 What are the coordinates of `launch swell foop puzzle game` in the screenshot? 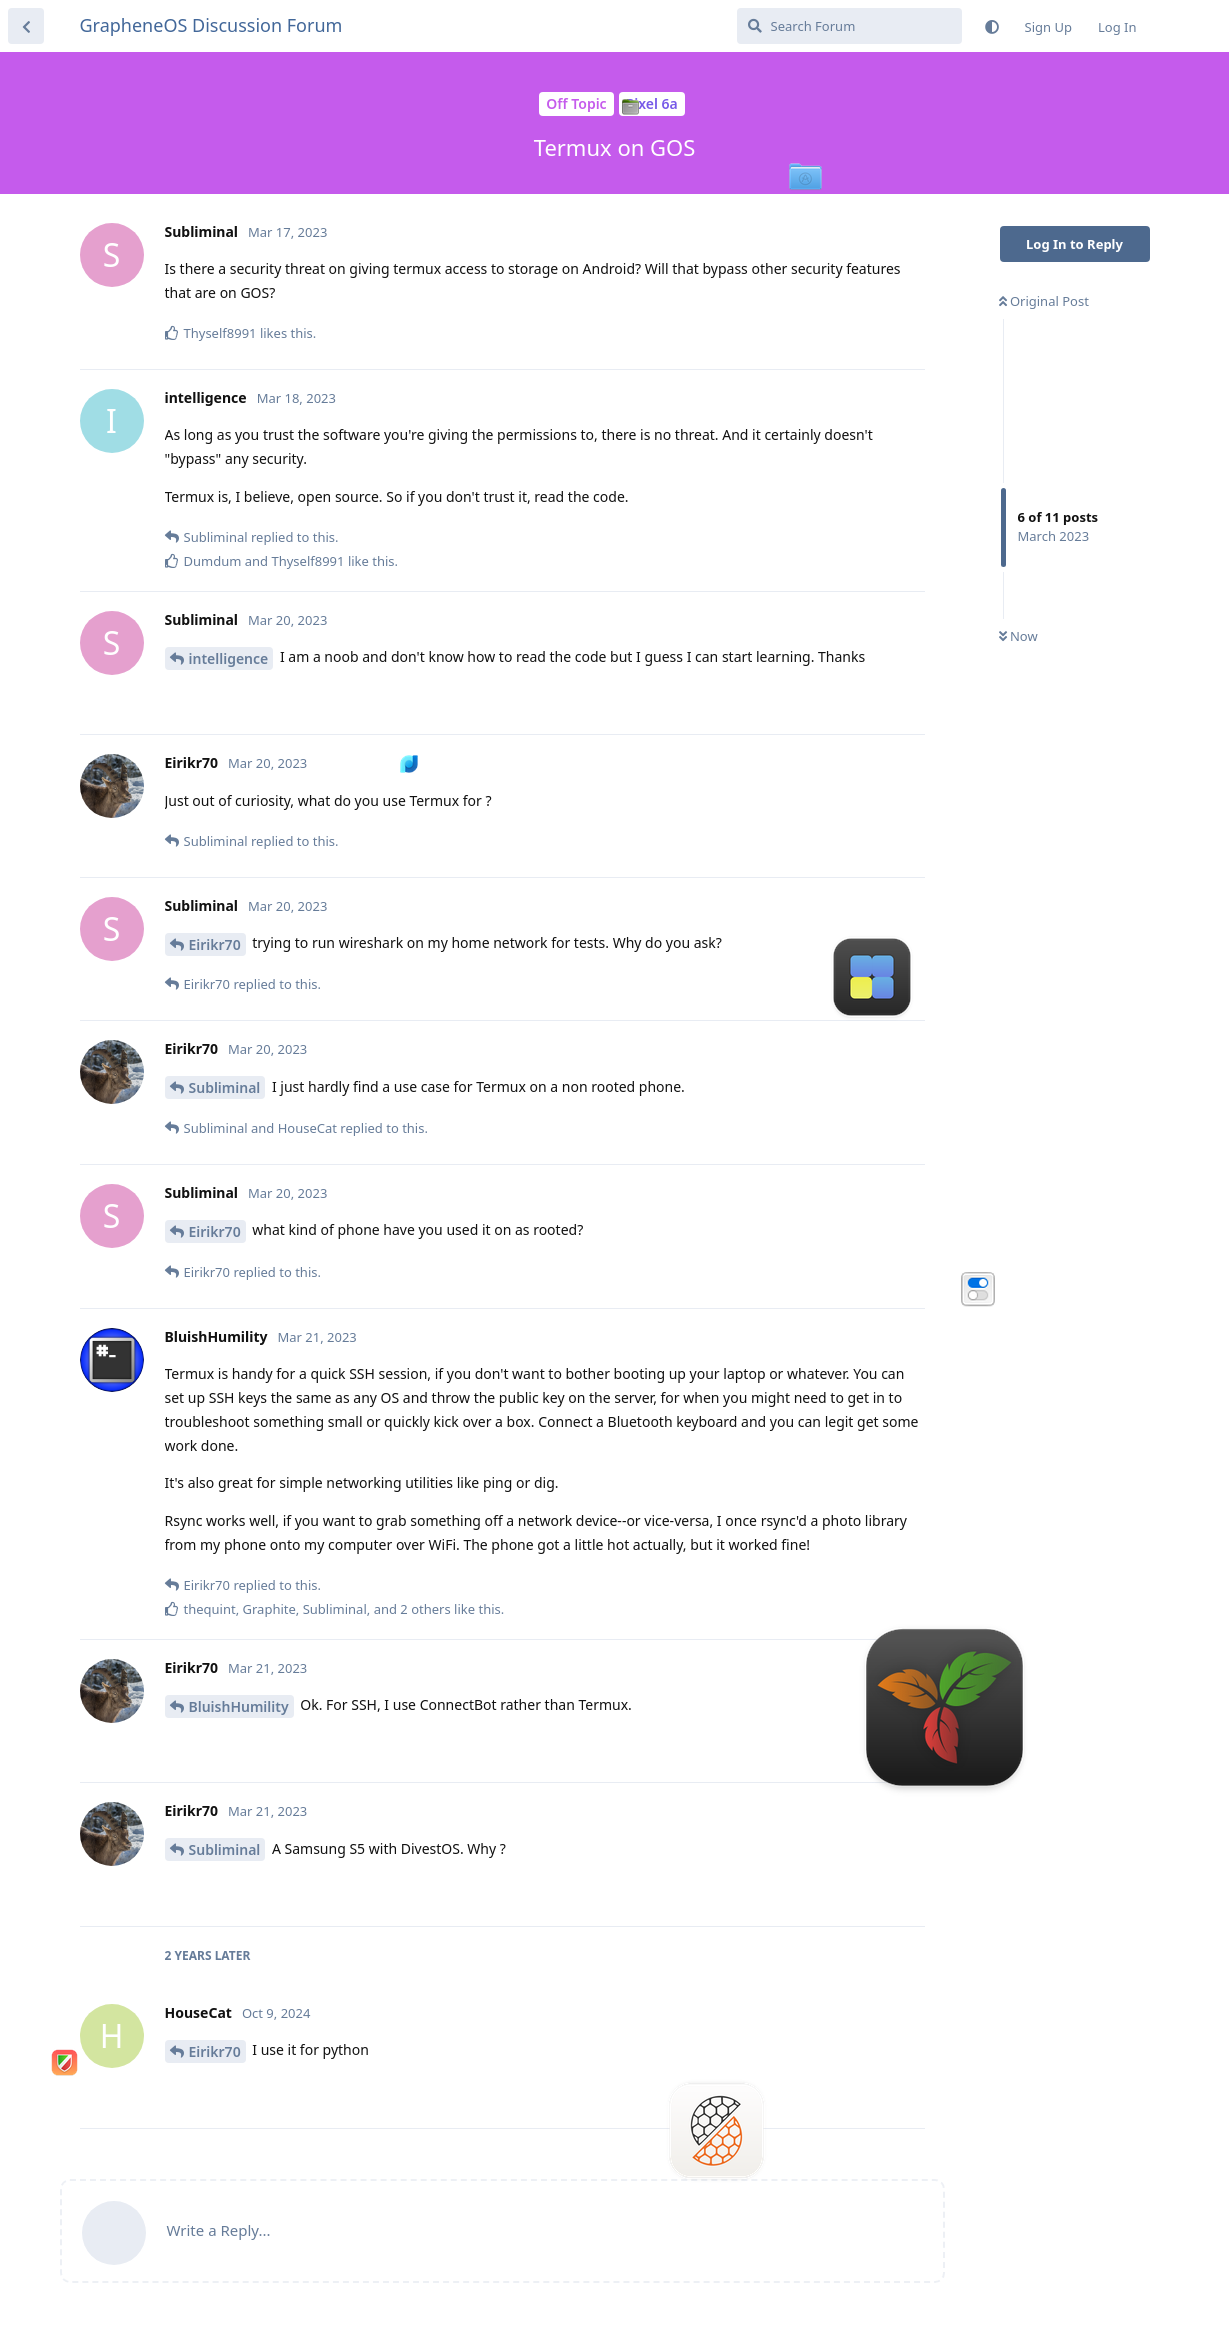 It's located at (872, 977).